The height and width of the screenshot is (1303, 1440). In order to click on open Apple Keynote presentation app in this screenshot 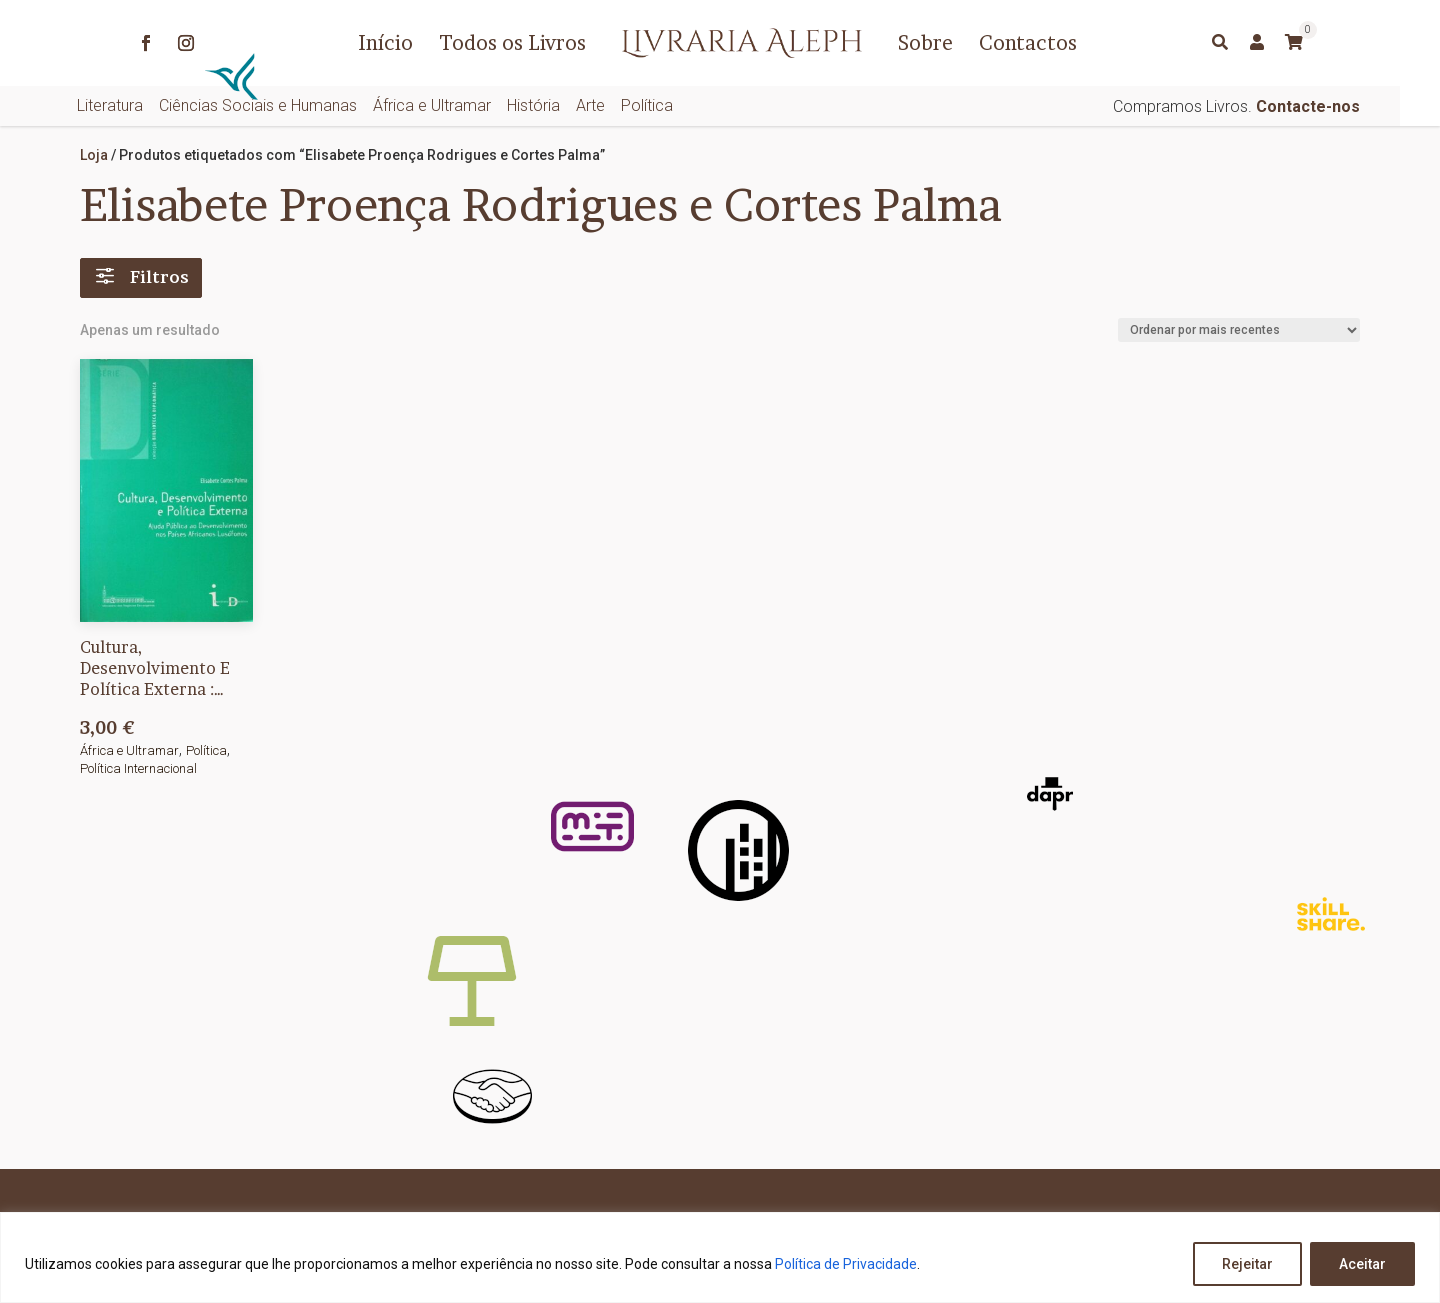, I will do `click(472, 981)`.